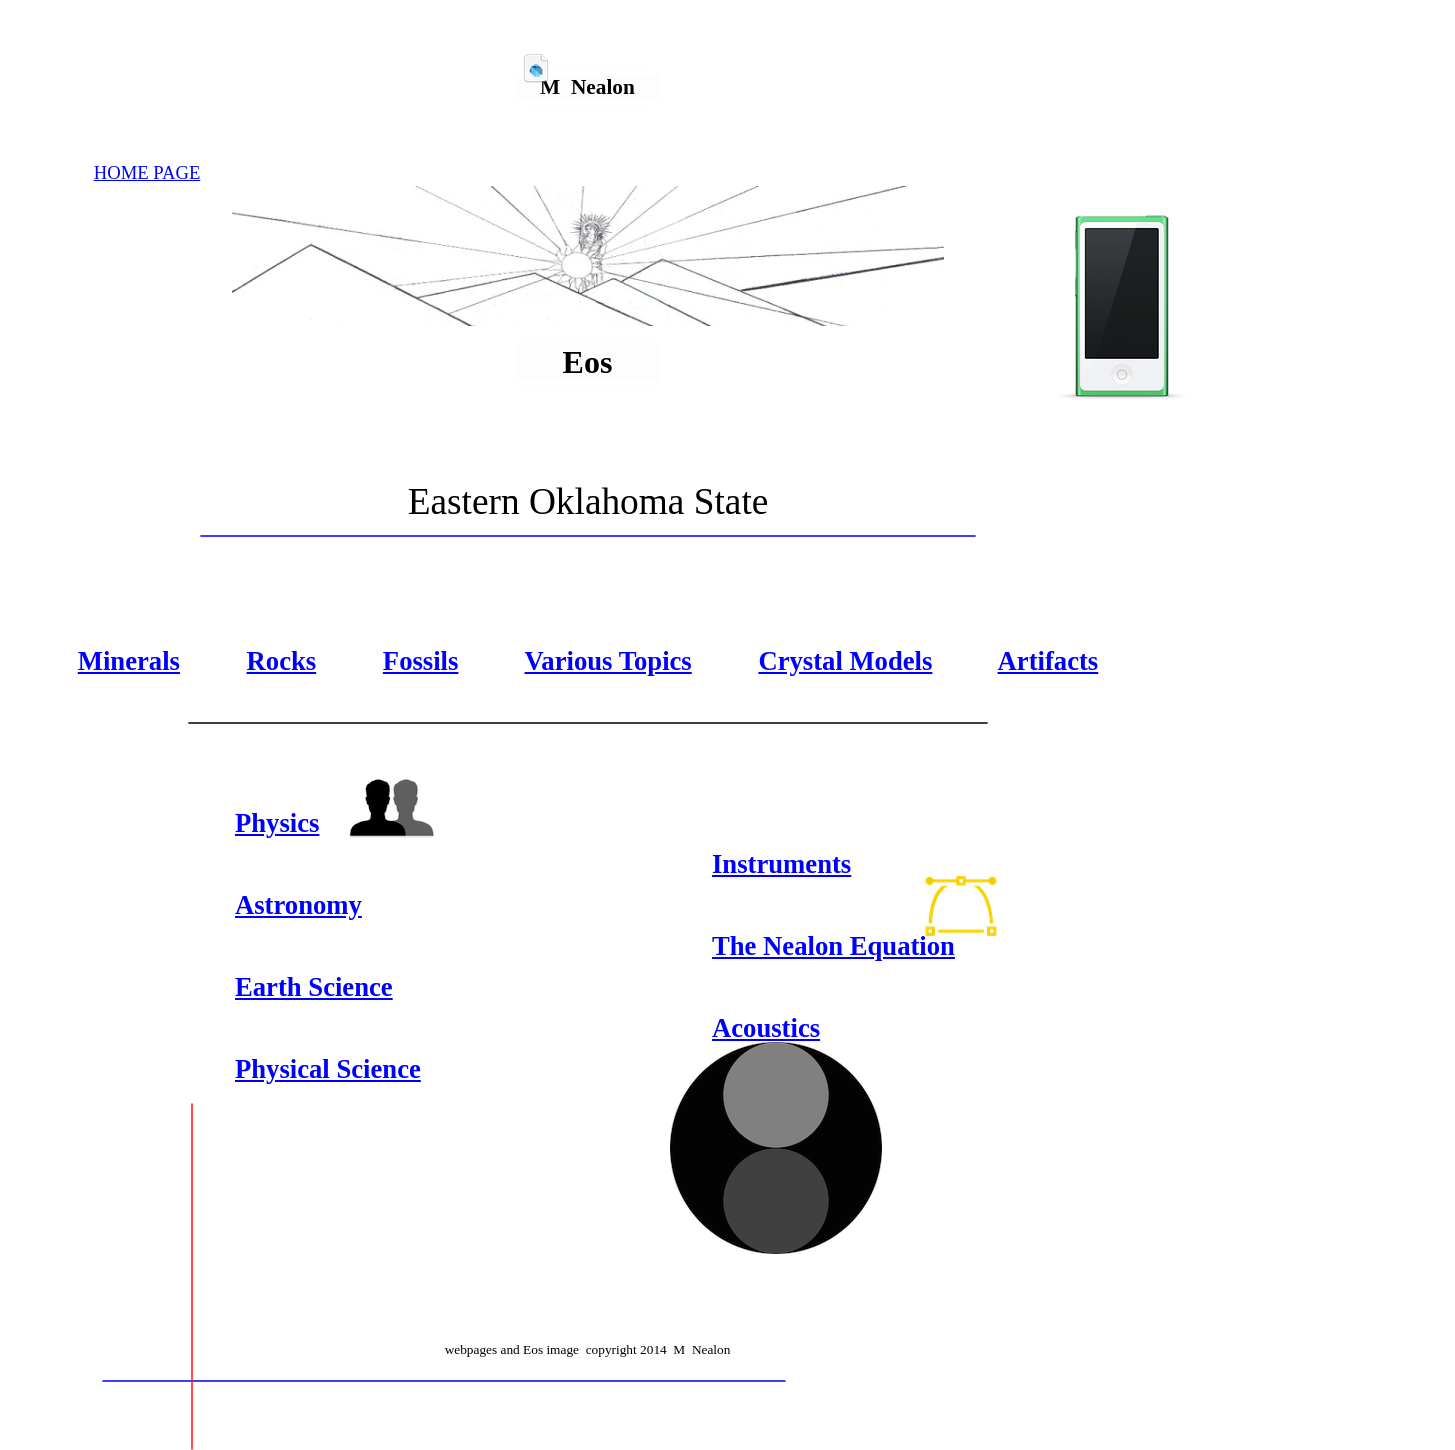 The width and height of the screenshot is (1455, 1450). I want to click on access shape library in iMovie, so click(961, 906).